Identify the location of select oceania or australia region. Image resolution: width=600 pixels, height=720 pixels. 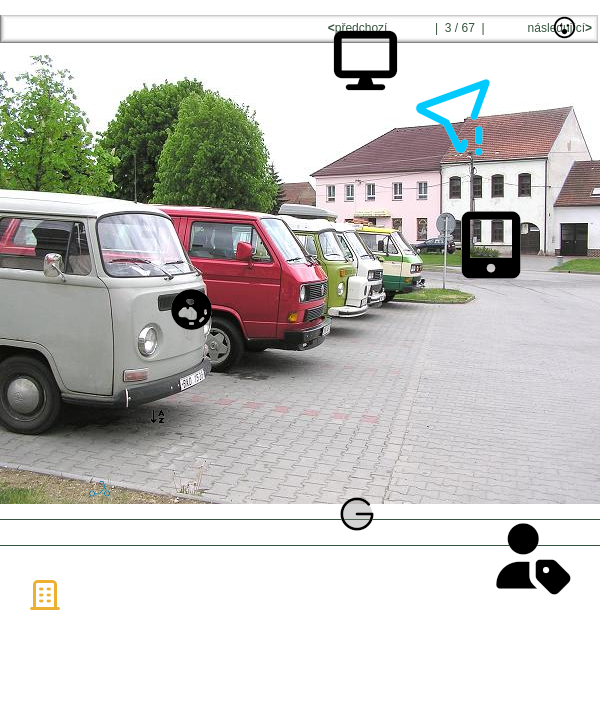
(191, 309).